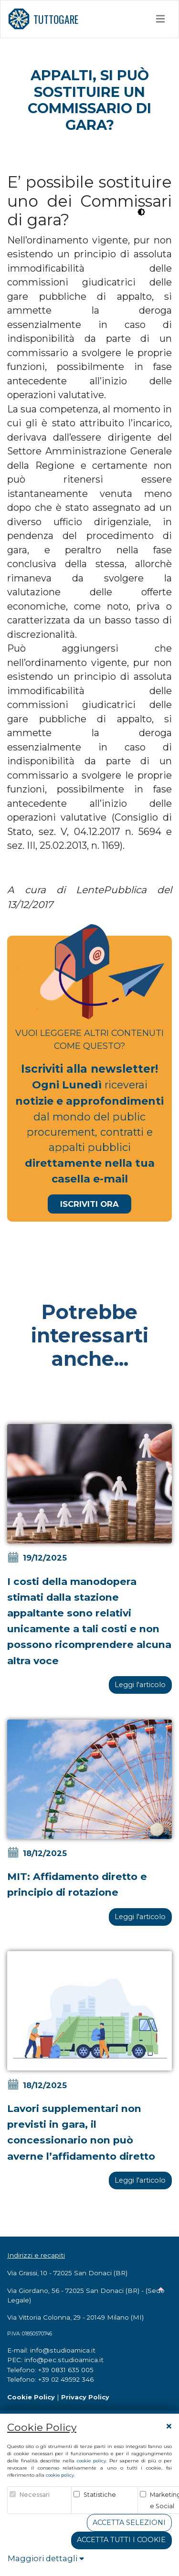  I want to click on collapse an expanded section, so click(161, 2289).